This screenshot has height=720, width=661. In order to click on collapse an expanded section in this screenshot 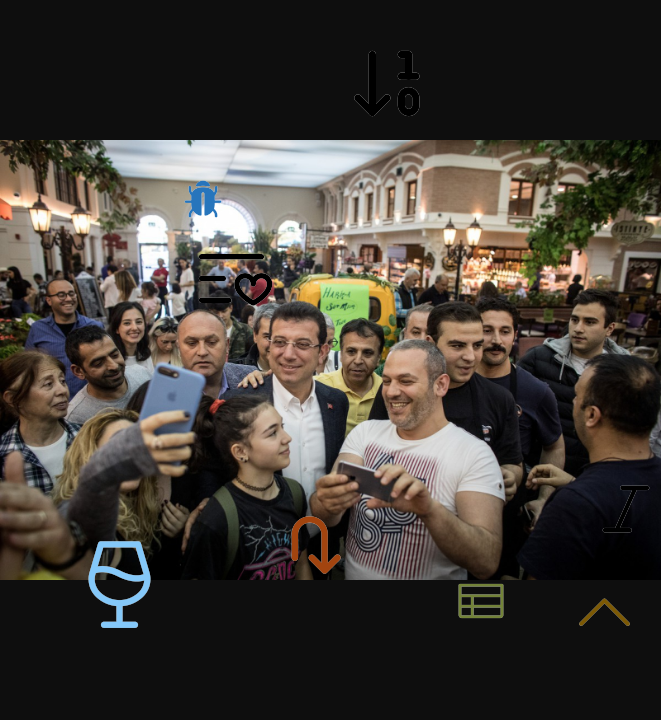, I will do `click(604, 626)`.